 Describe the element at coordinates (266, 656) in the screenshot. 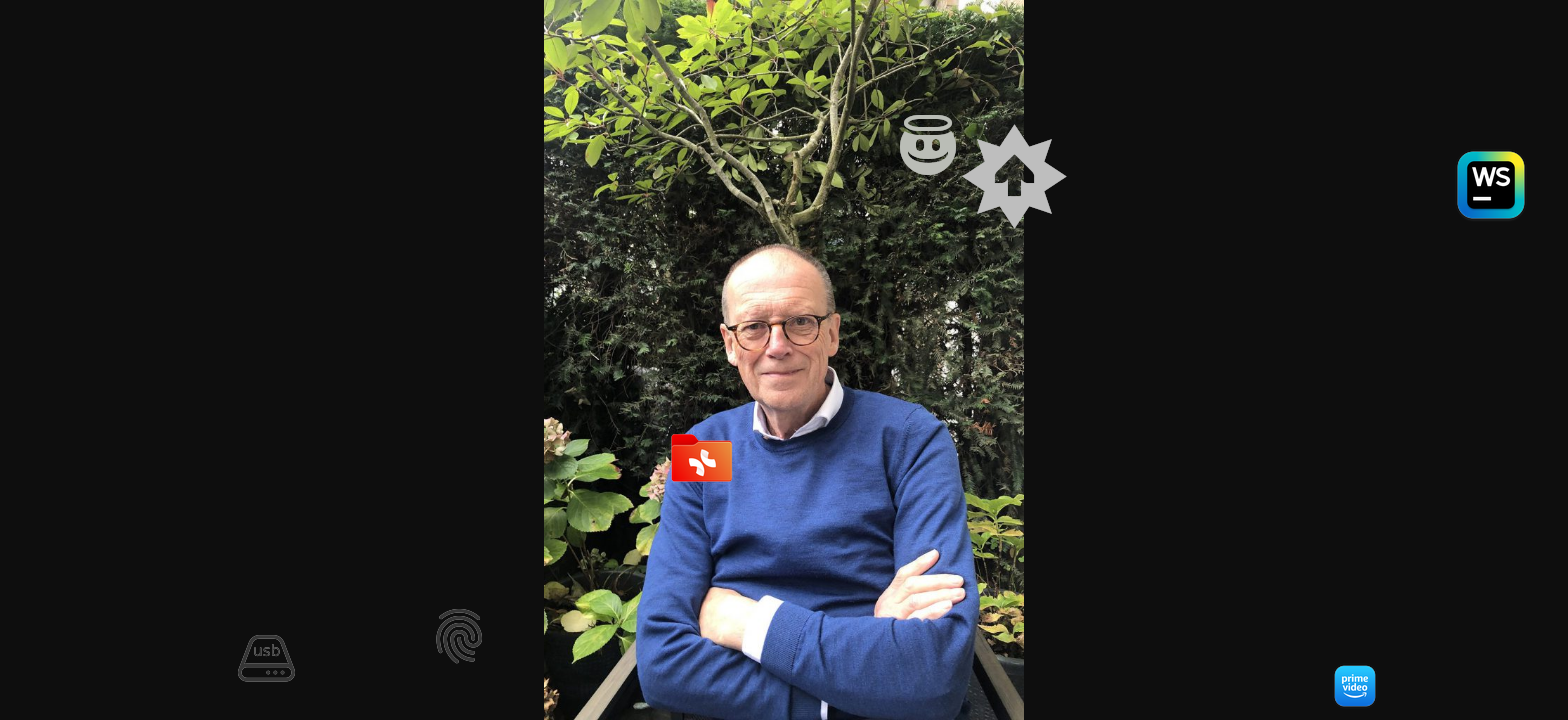

I see `external usb hard drive connected` at that location.